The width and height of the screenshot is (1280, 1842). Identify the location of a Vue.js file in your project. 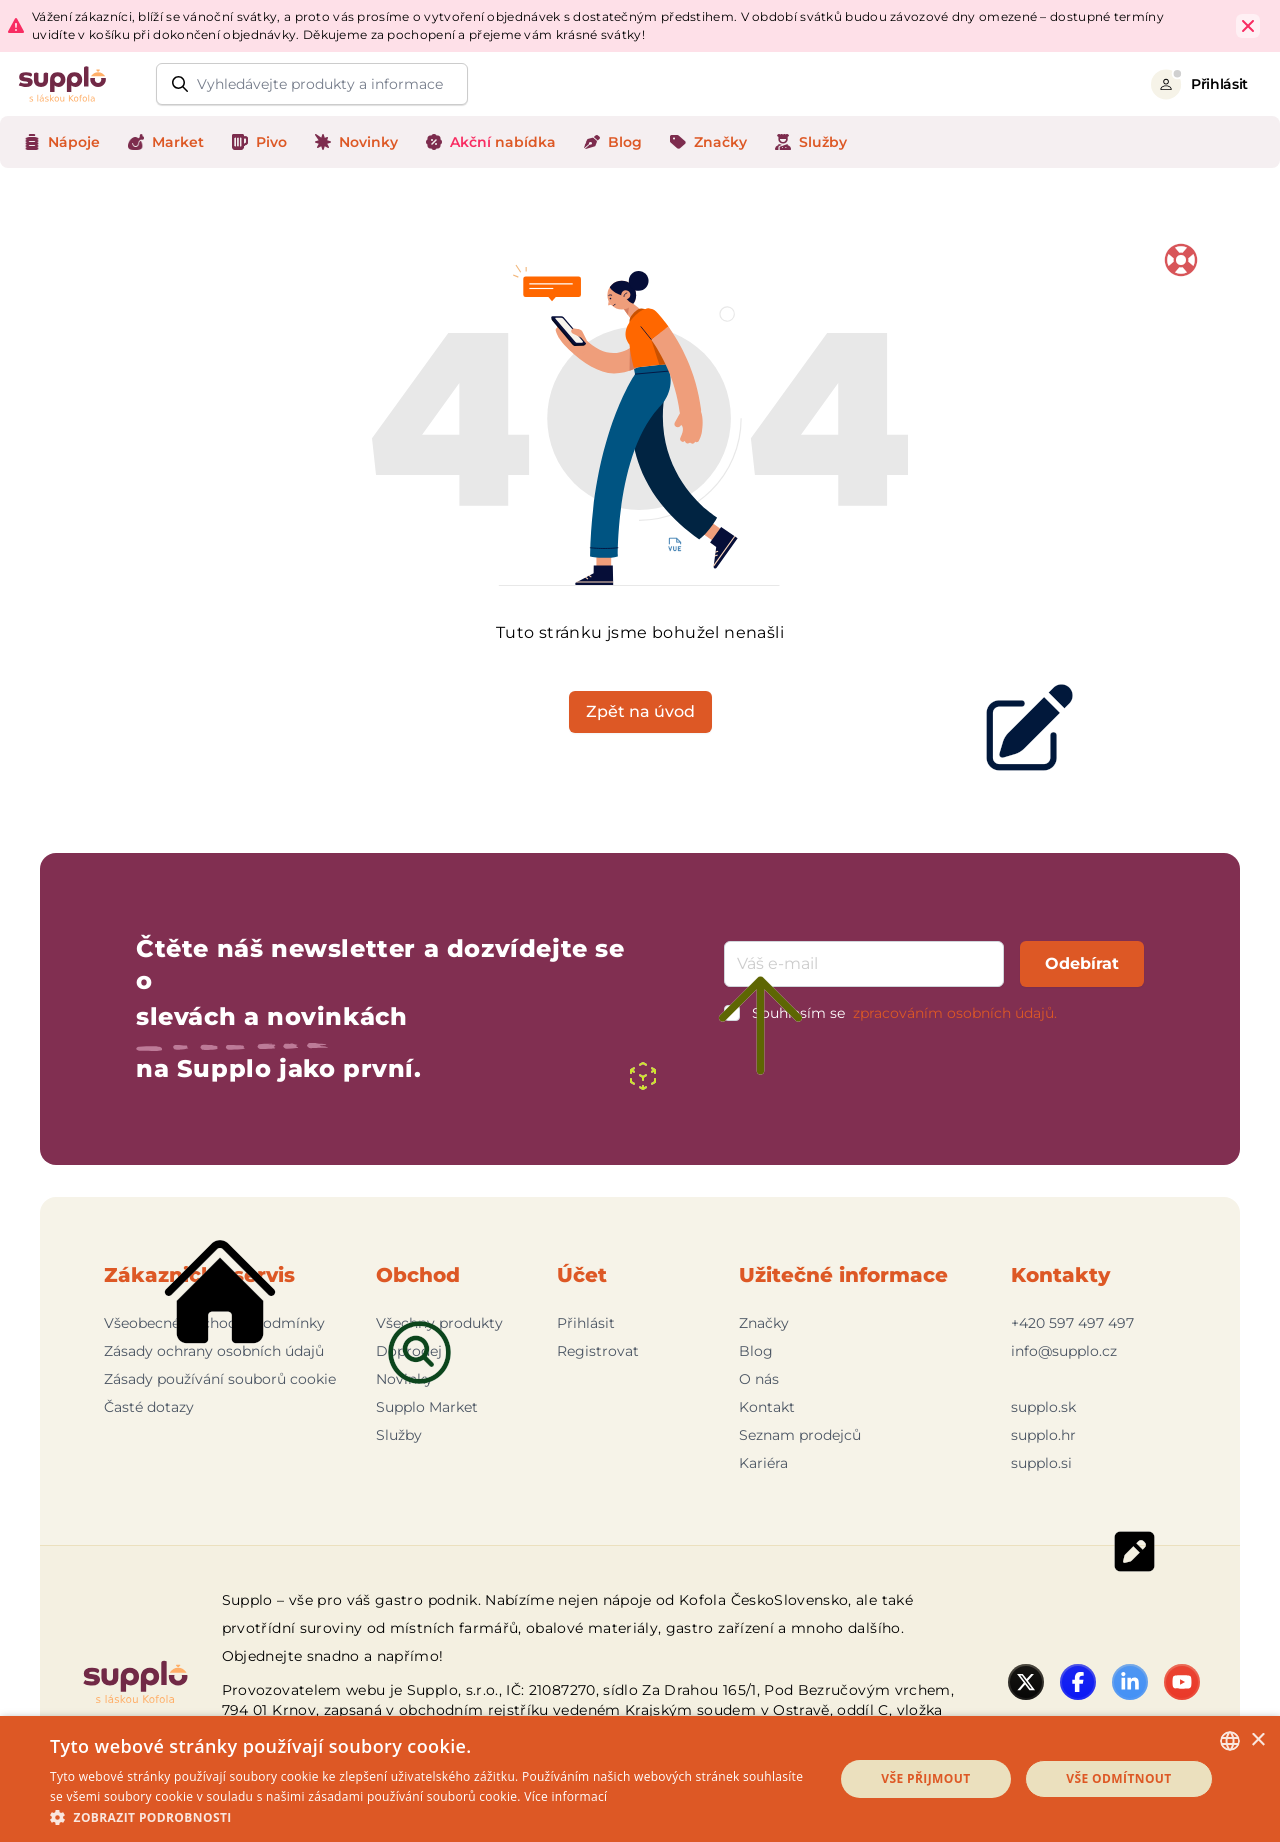
(675, 545).